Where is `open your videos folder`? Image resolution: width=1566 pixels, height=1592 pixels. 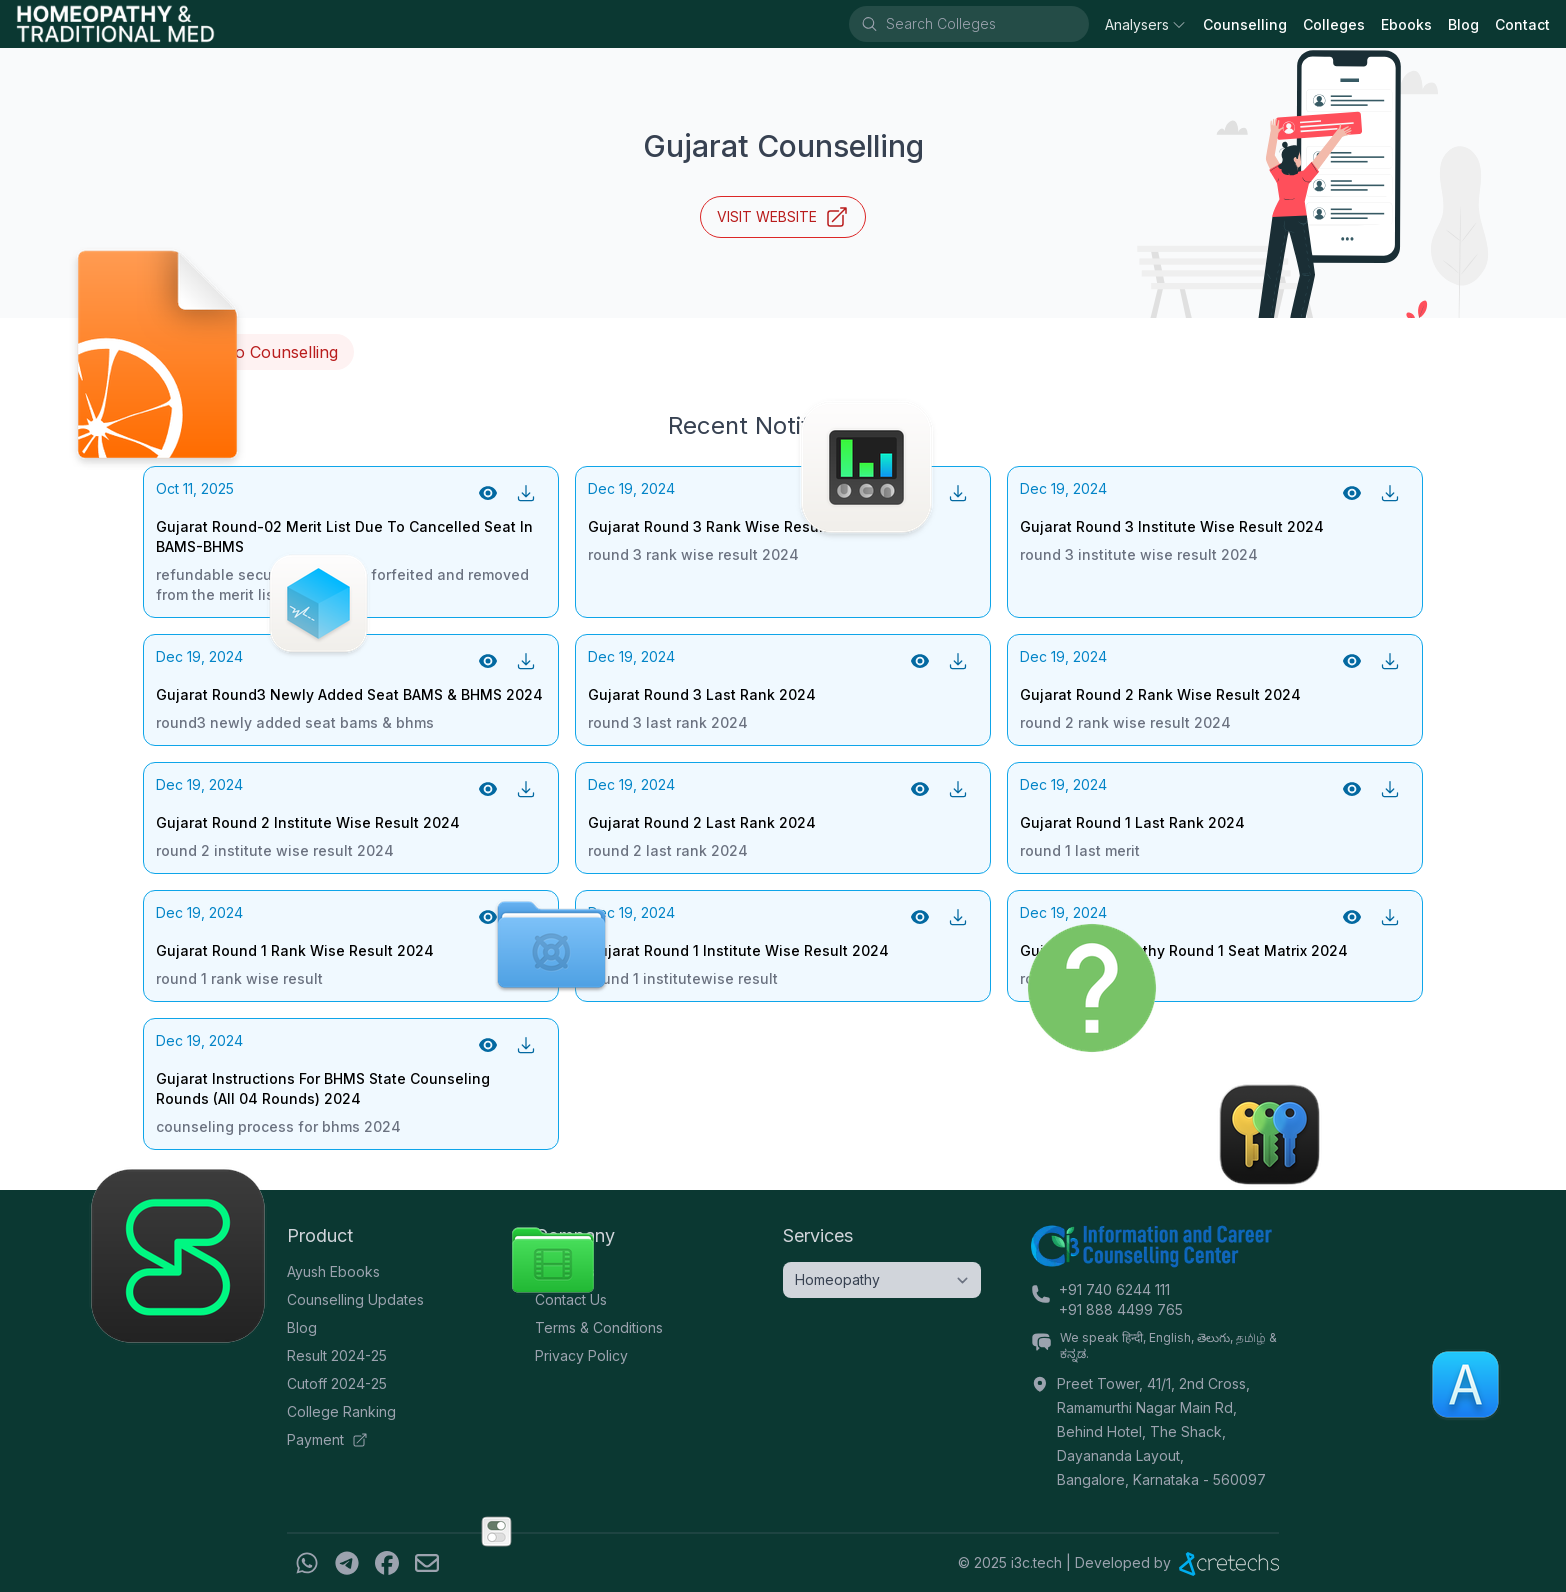
open your videos folder is located at coordinates (553, 1260).